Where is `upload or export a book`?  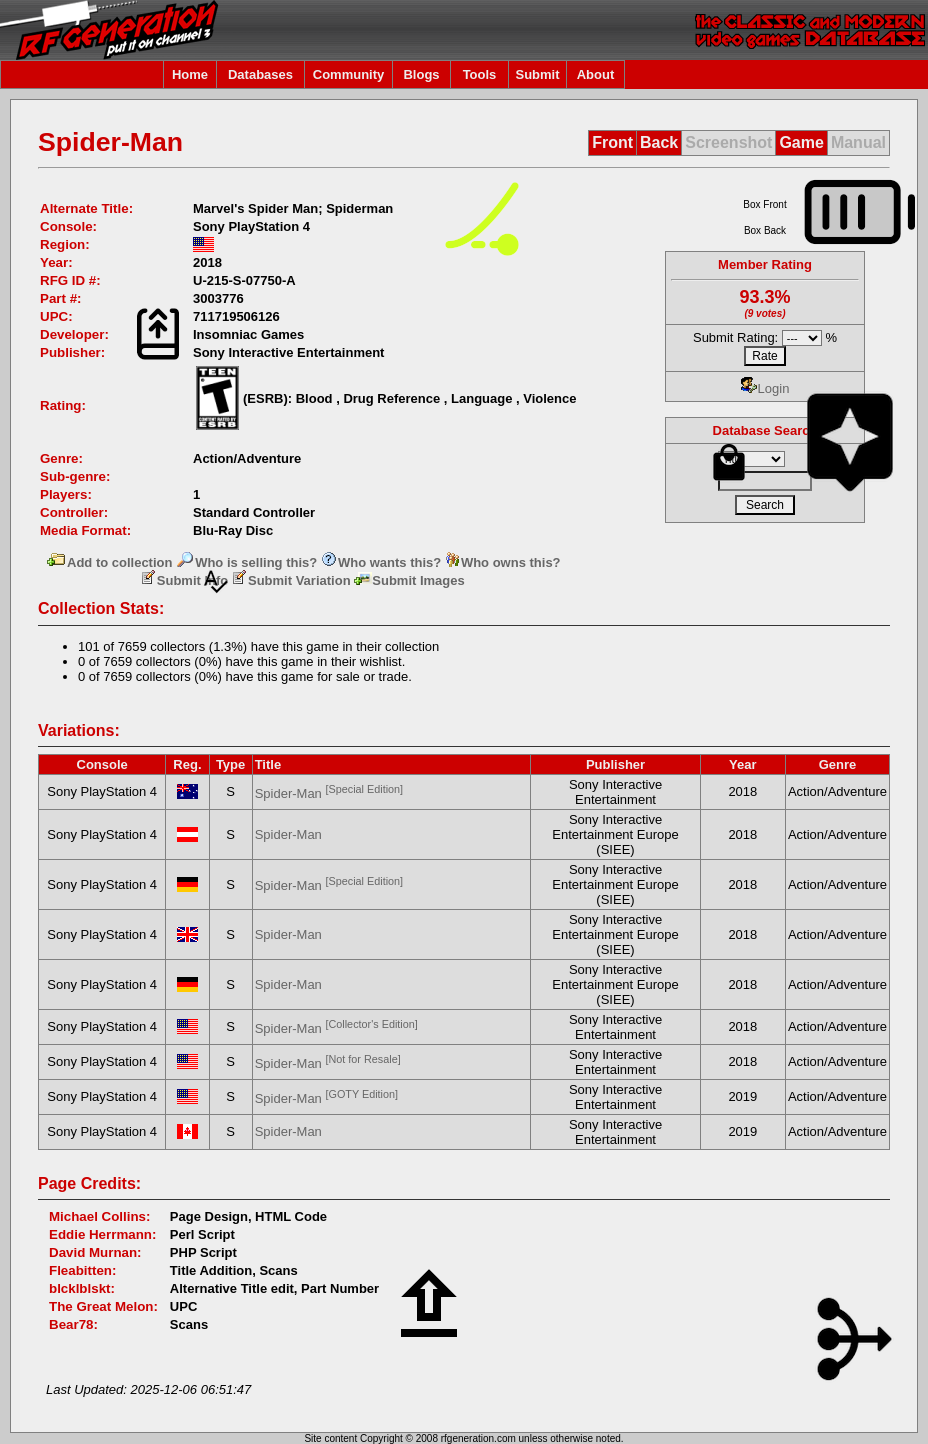
upload or export a book is located at coordinates (158, 334).